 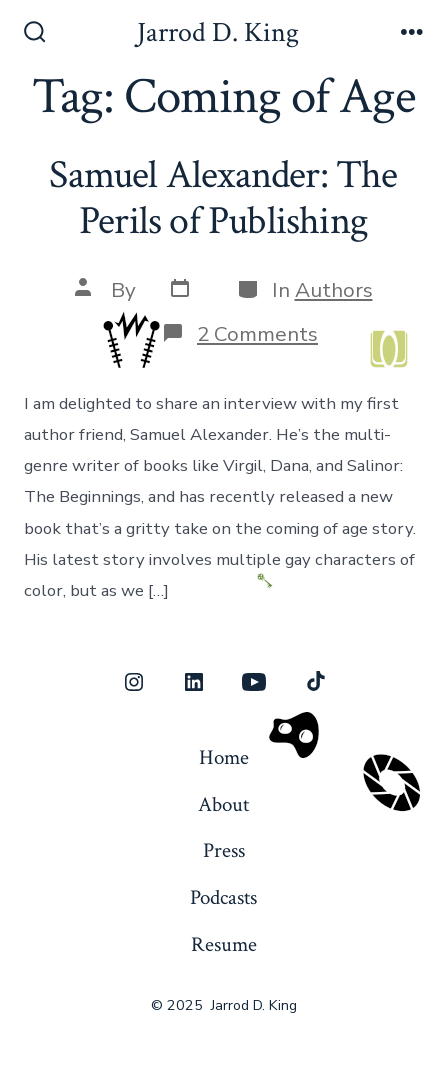 I want to click on indicates breakfast or morning meal options, so click(x=294, y=735).